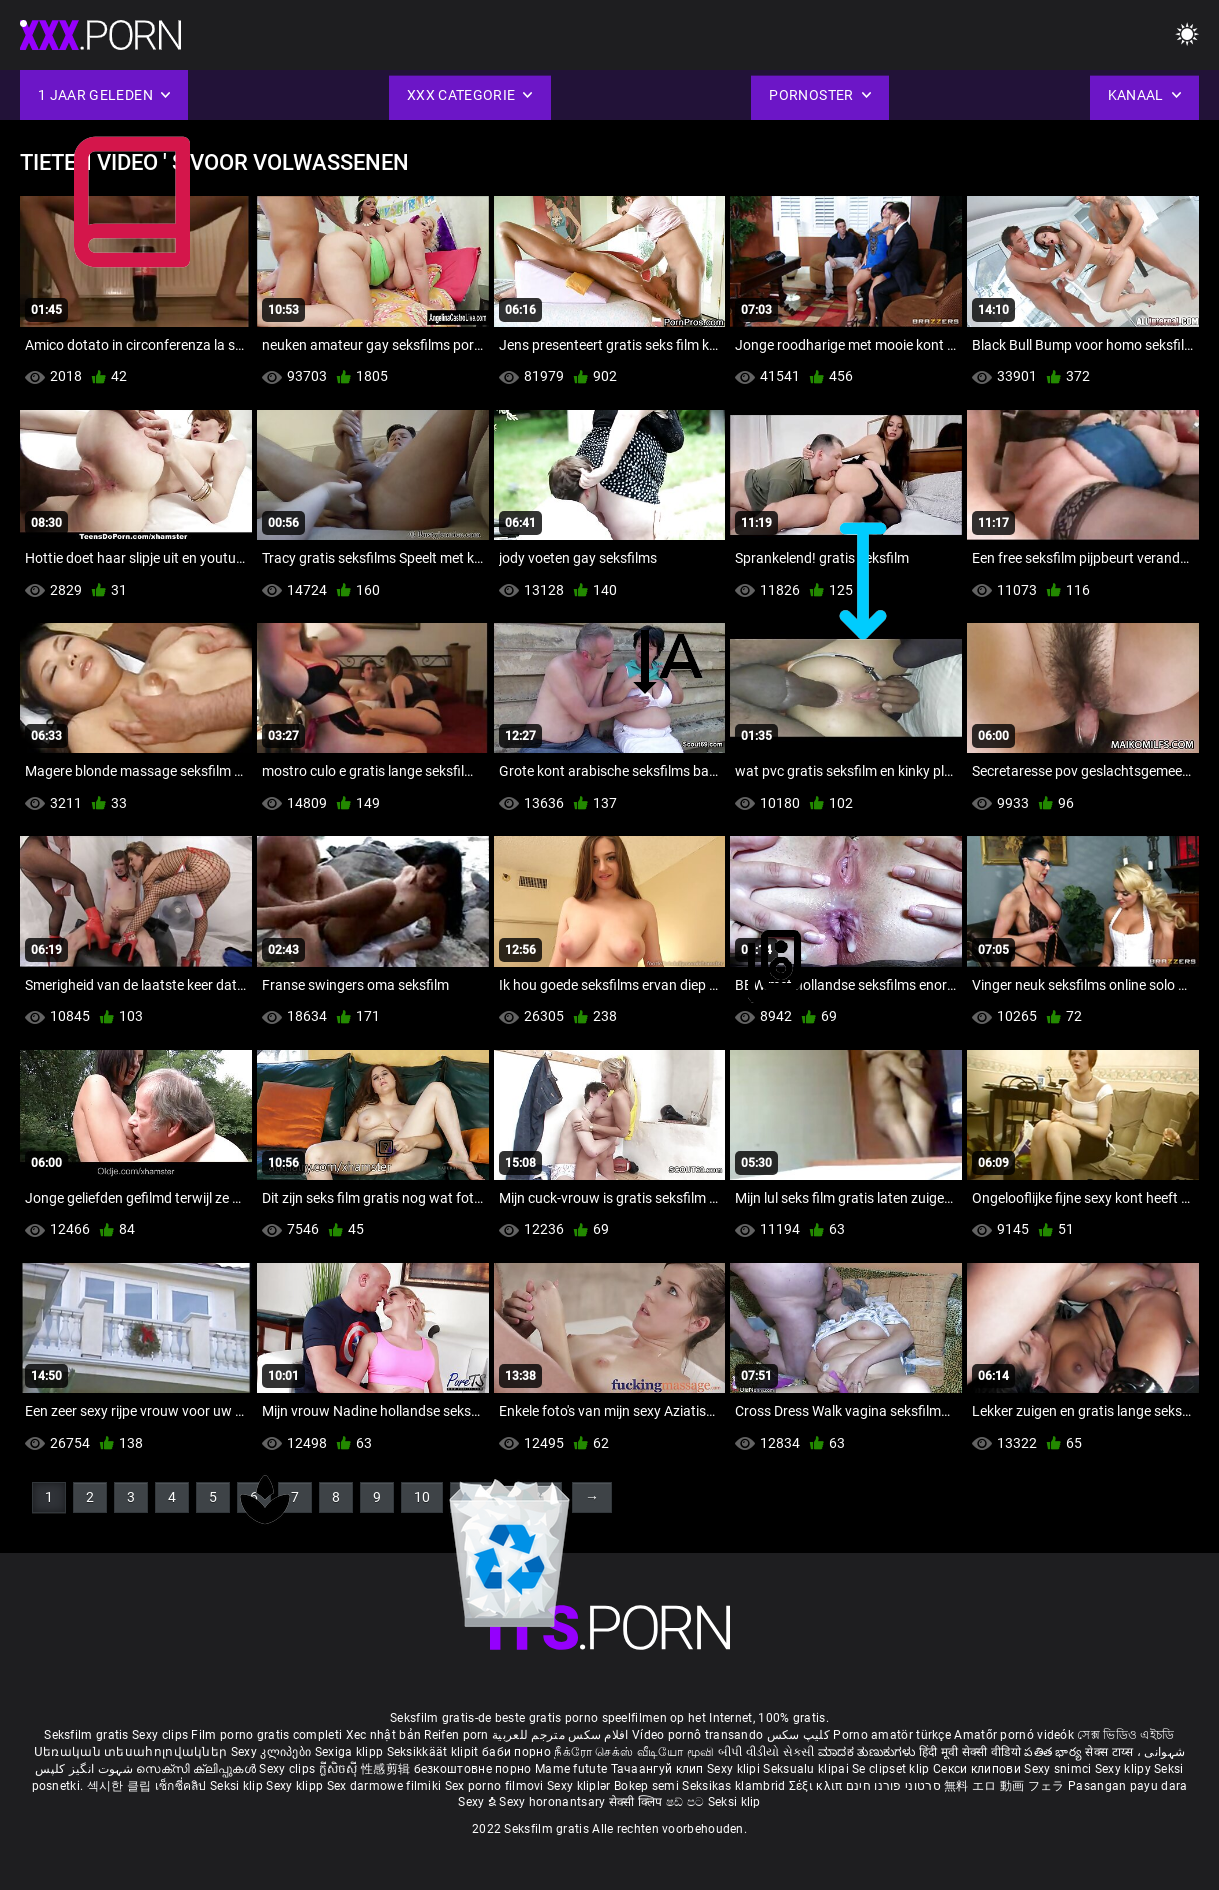 This screenshot has width=1219, height=1890. I want to click on open reading or library section, so click(132, 202).